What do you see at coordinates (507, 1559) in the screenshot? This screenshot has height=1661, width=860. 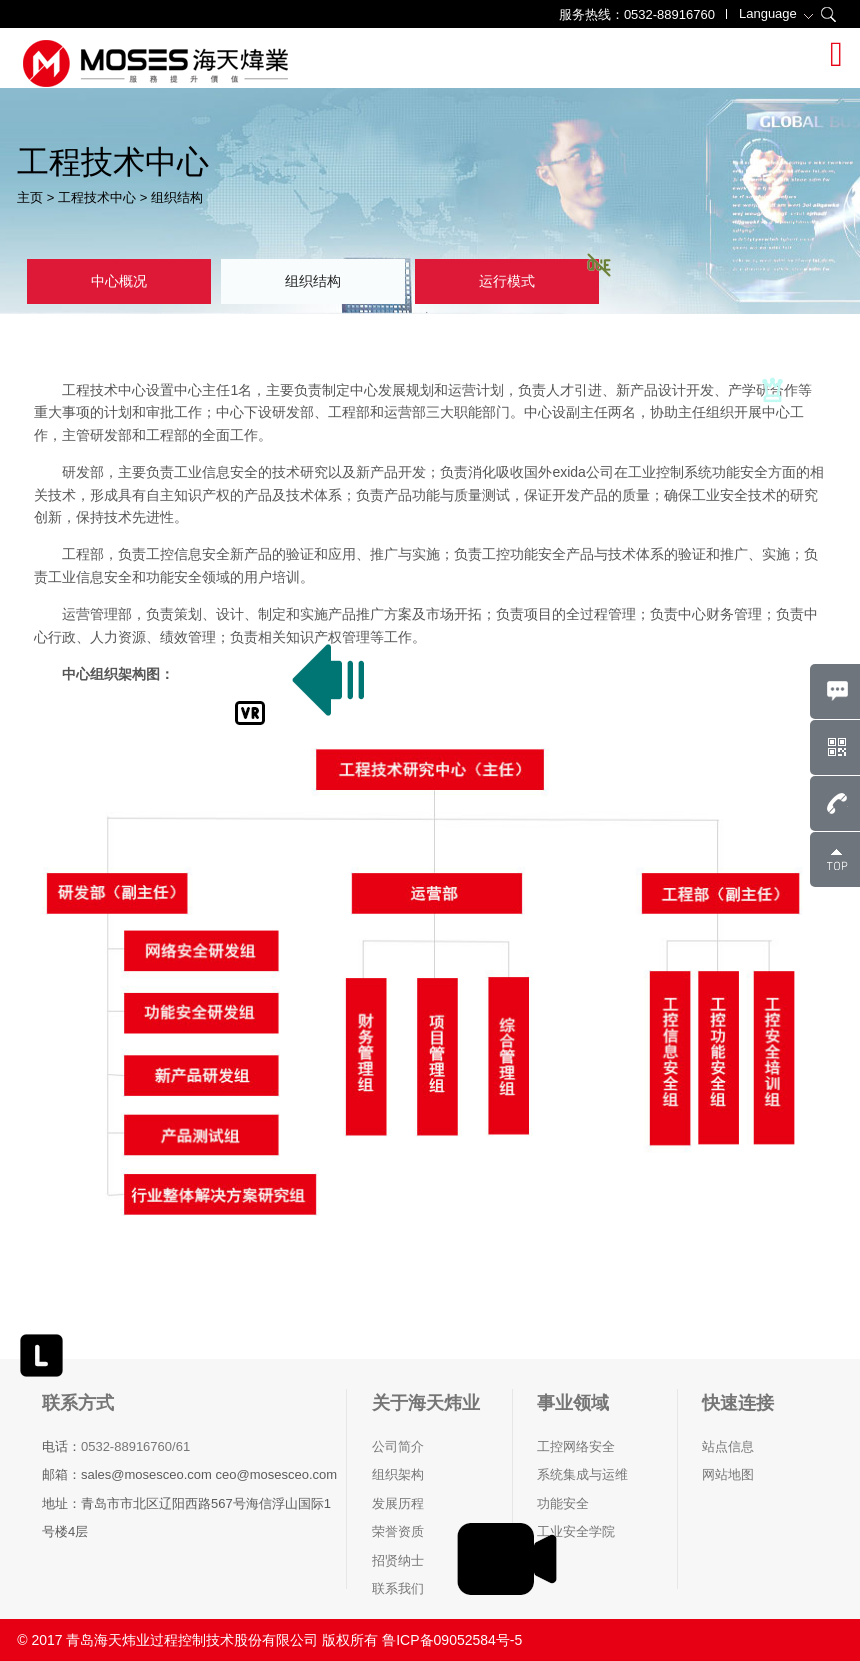 I see `start a video call` at bounding box center [507, 1559].